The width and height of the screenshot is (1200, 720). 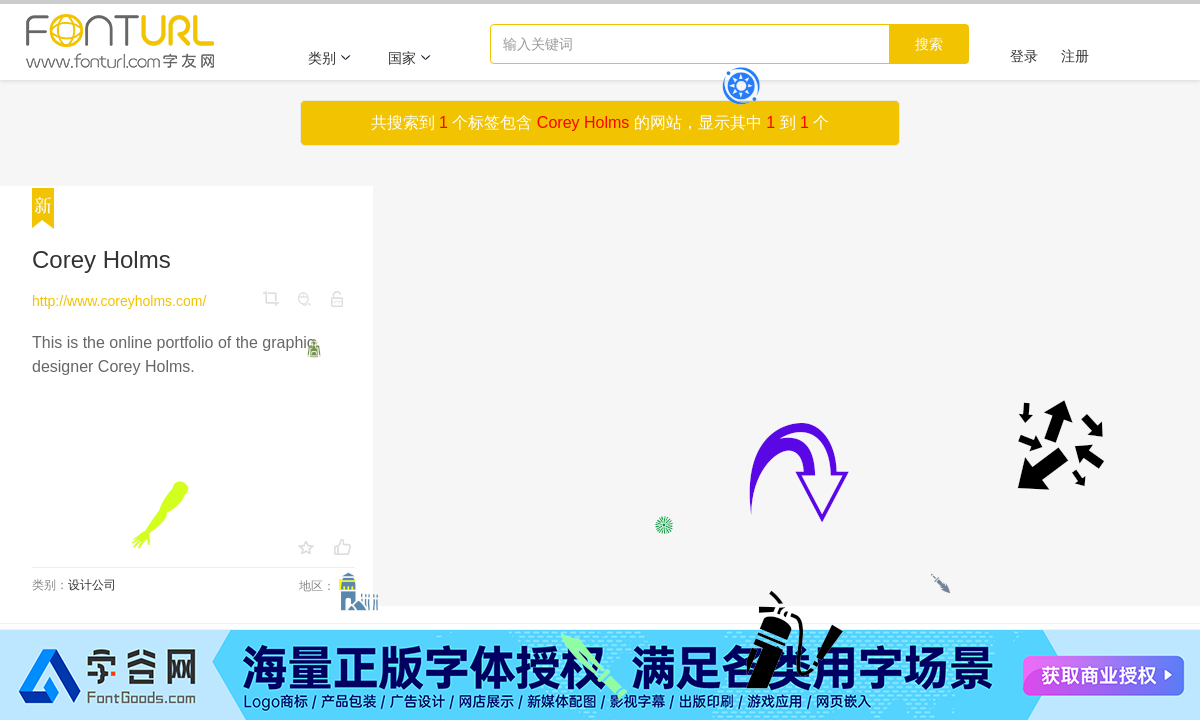 I want to click on granary or grain storage building in a farming game, so click(x=359, y=590).